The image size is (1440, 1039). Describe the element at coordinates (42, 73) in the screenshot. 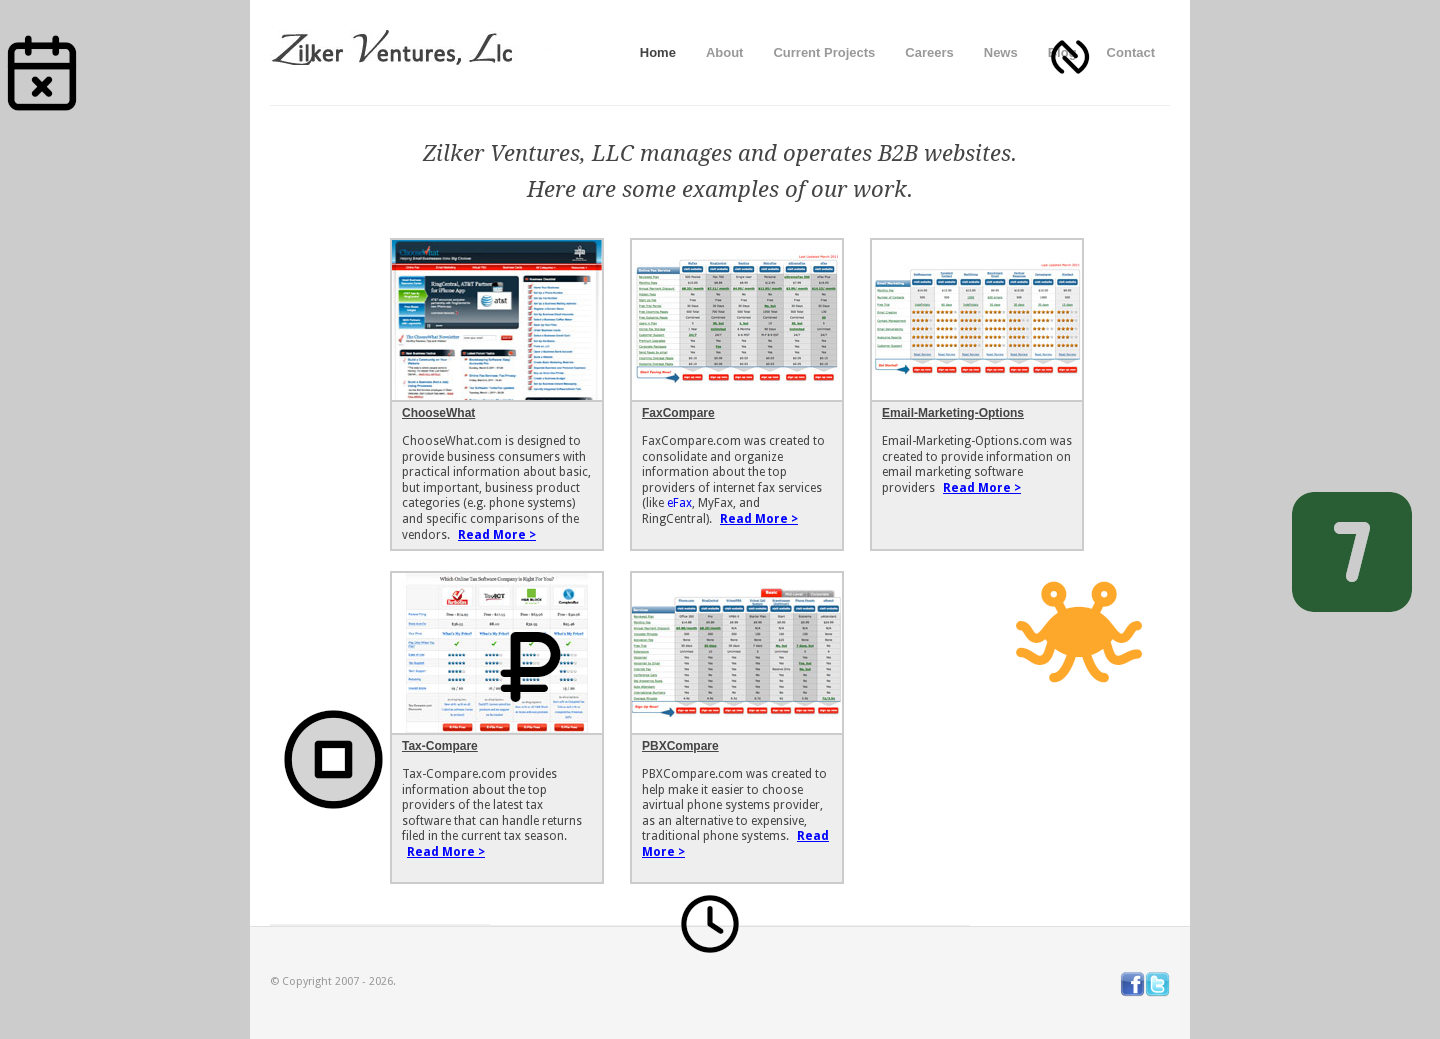

I see `cancel or delete a scheduled event` at that location.